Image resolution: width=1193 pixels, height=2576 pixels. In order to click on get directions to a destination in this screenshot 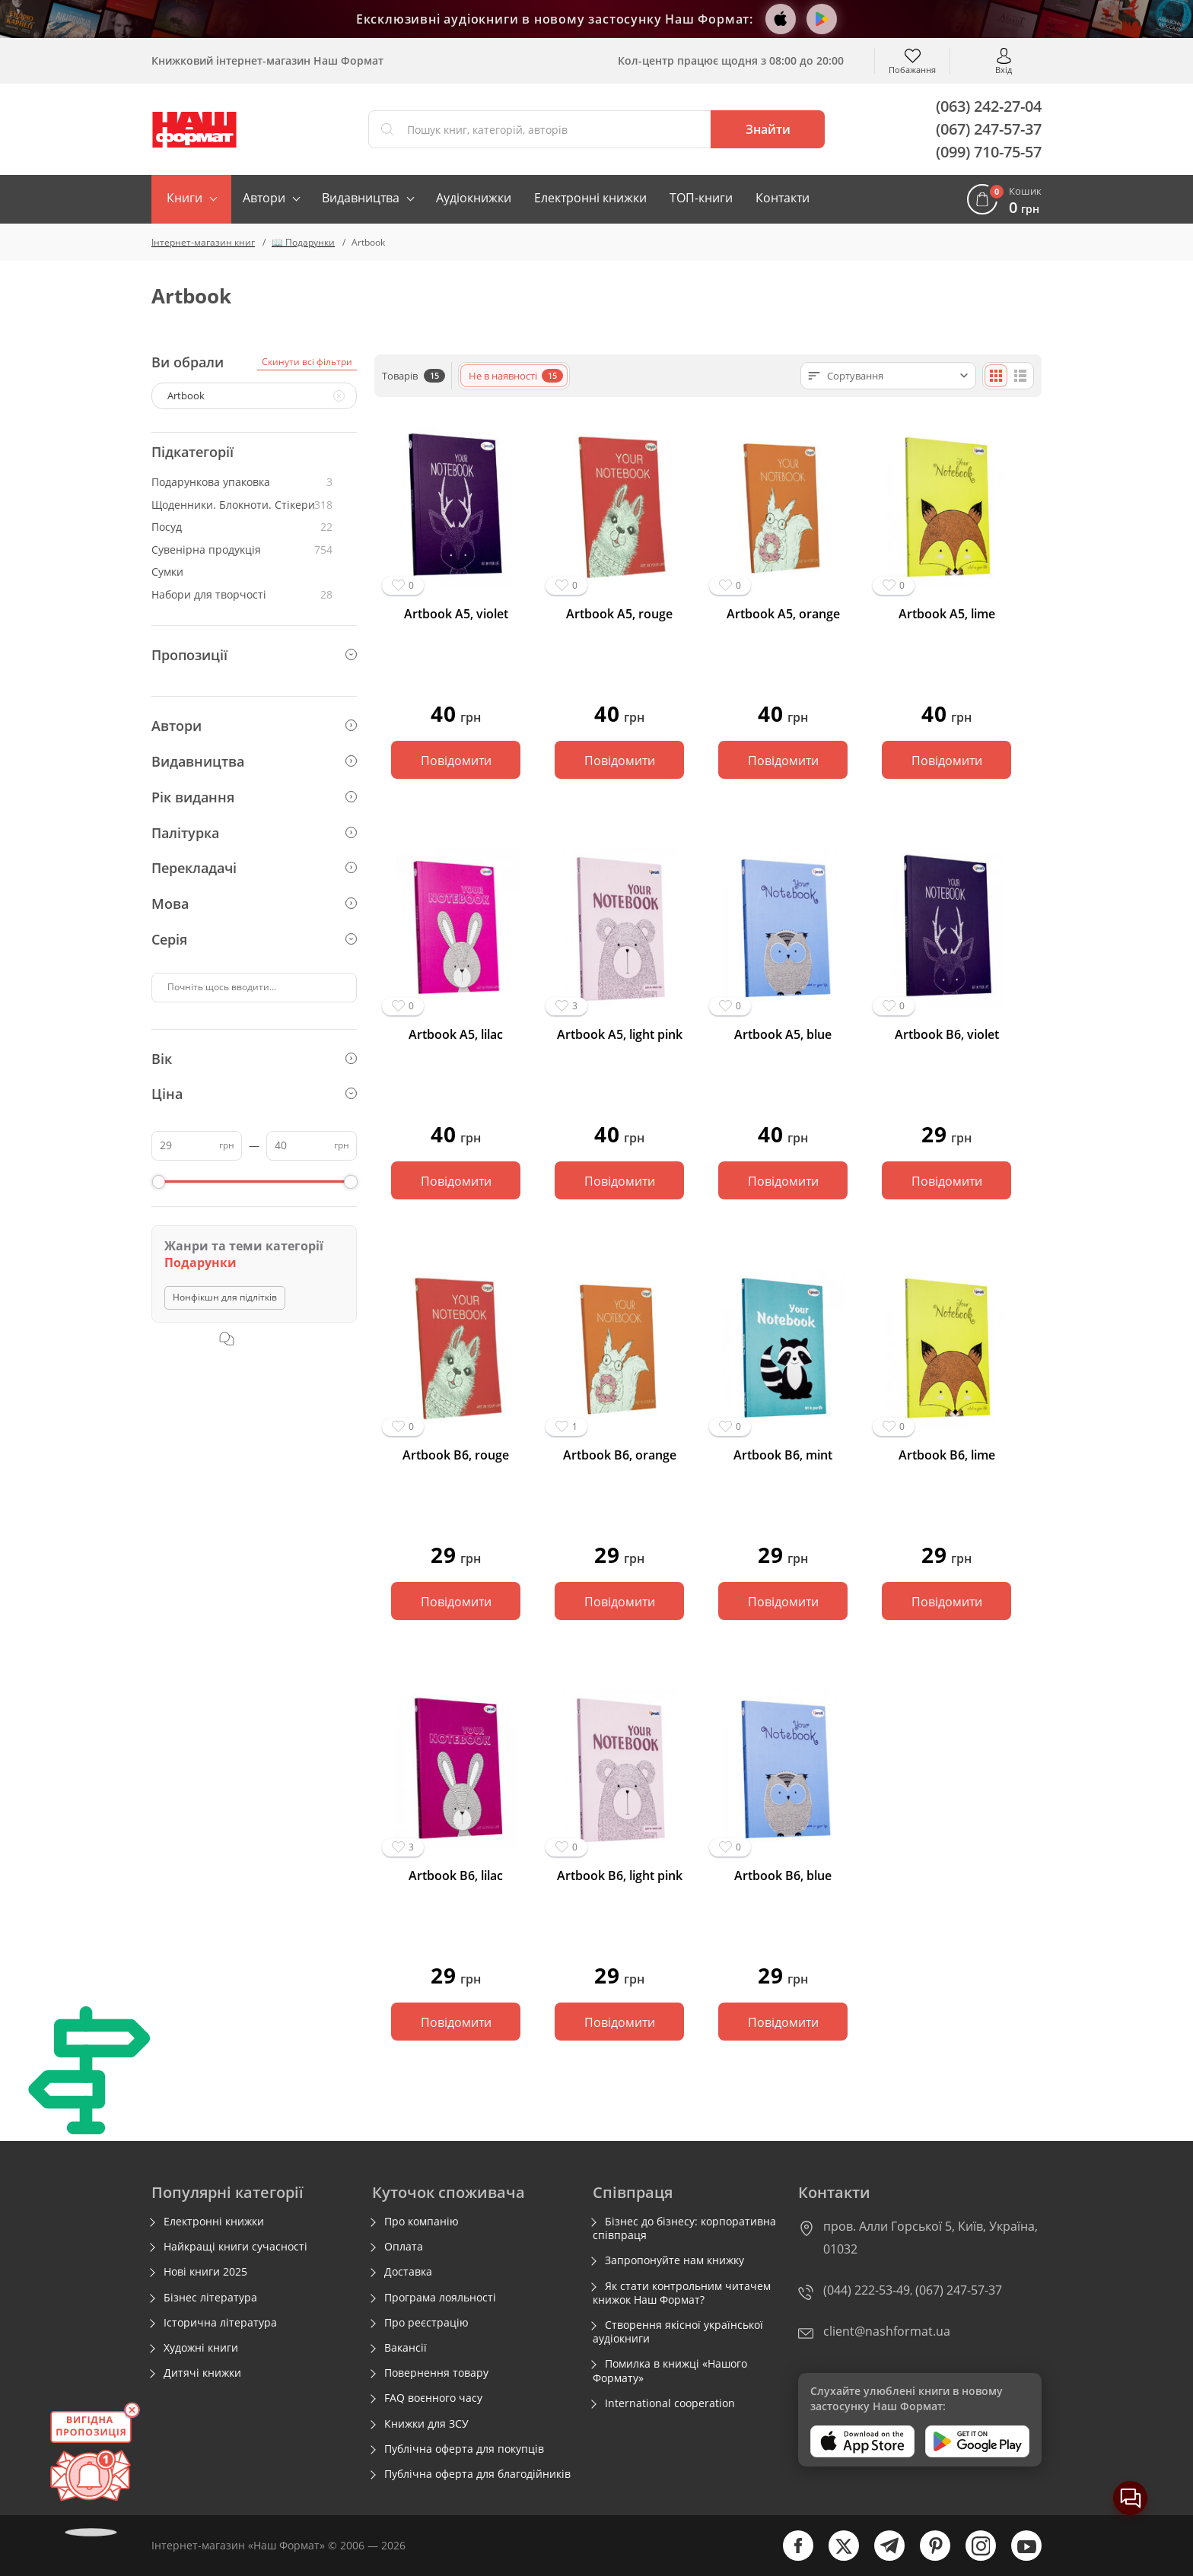, I will do `click(86, 2070)`.